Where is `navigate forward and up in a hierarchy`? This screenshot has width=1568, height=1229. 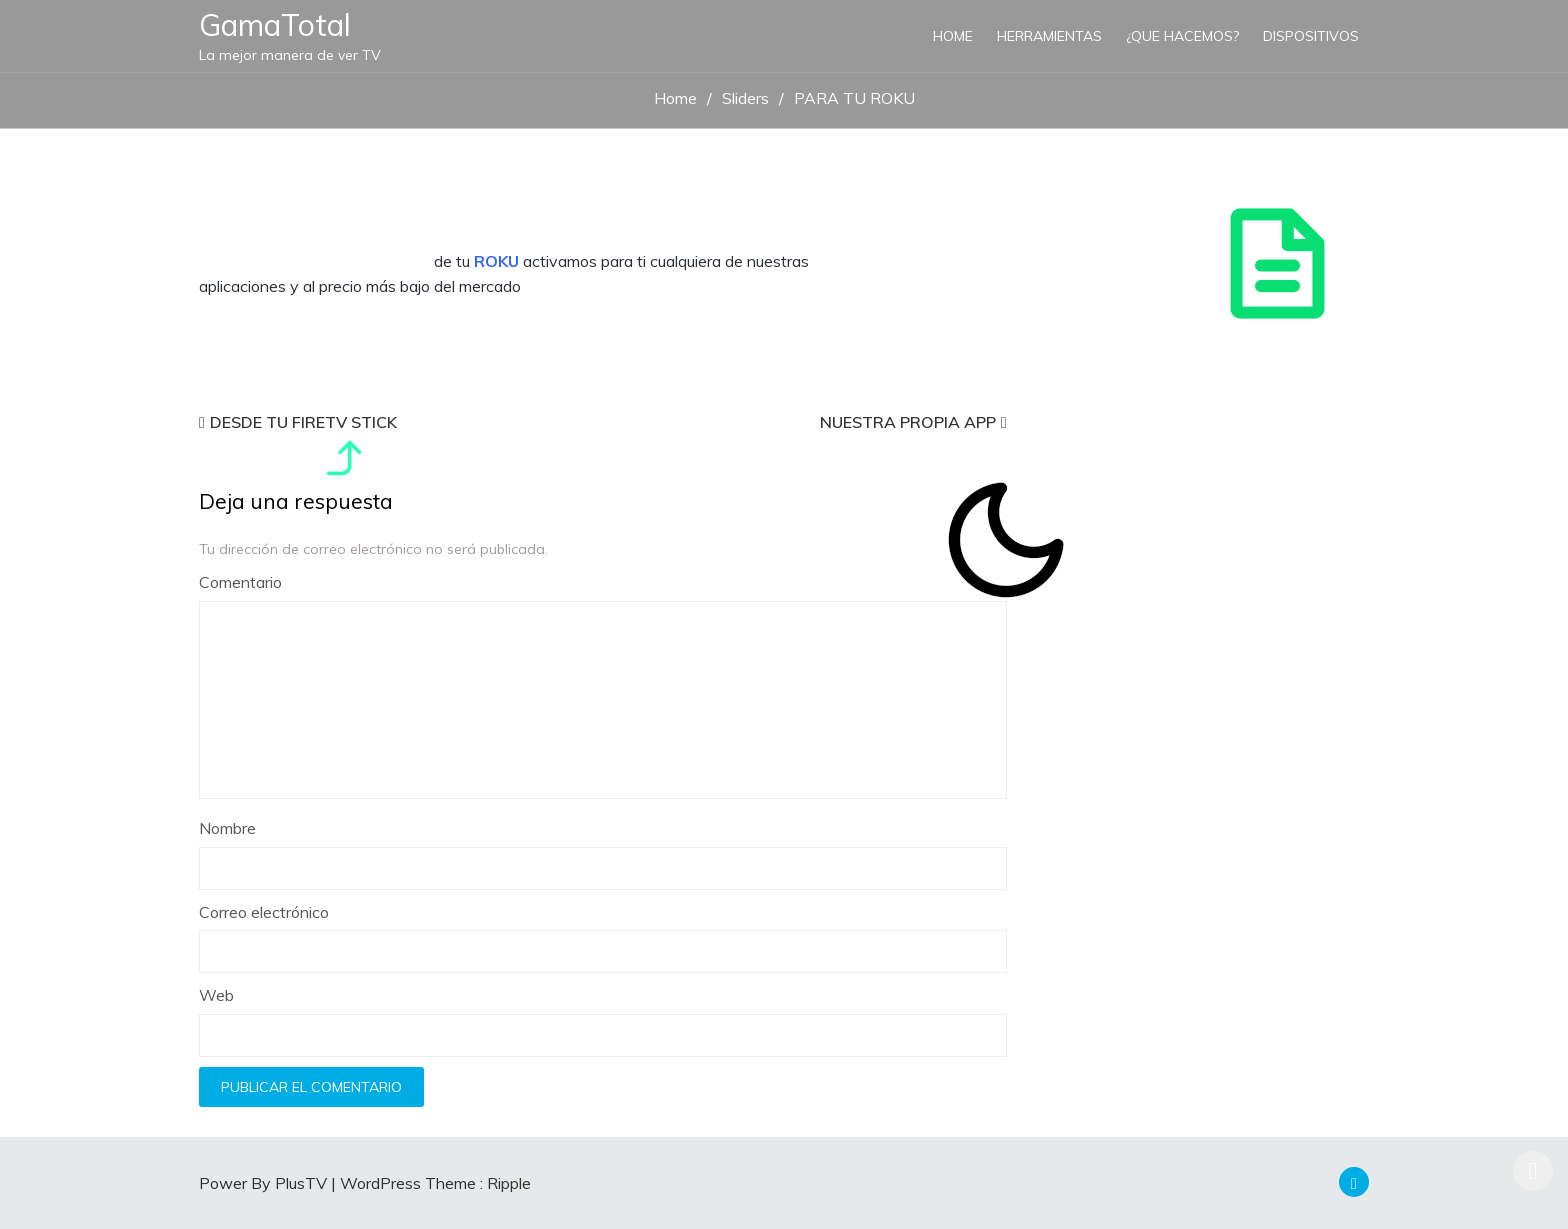
navigate forward and up in a hierarchy is located at coordinates (344, 458).